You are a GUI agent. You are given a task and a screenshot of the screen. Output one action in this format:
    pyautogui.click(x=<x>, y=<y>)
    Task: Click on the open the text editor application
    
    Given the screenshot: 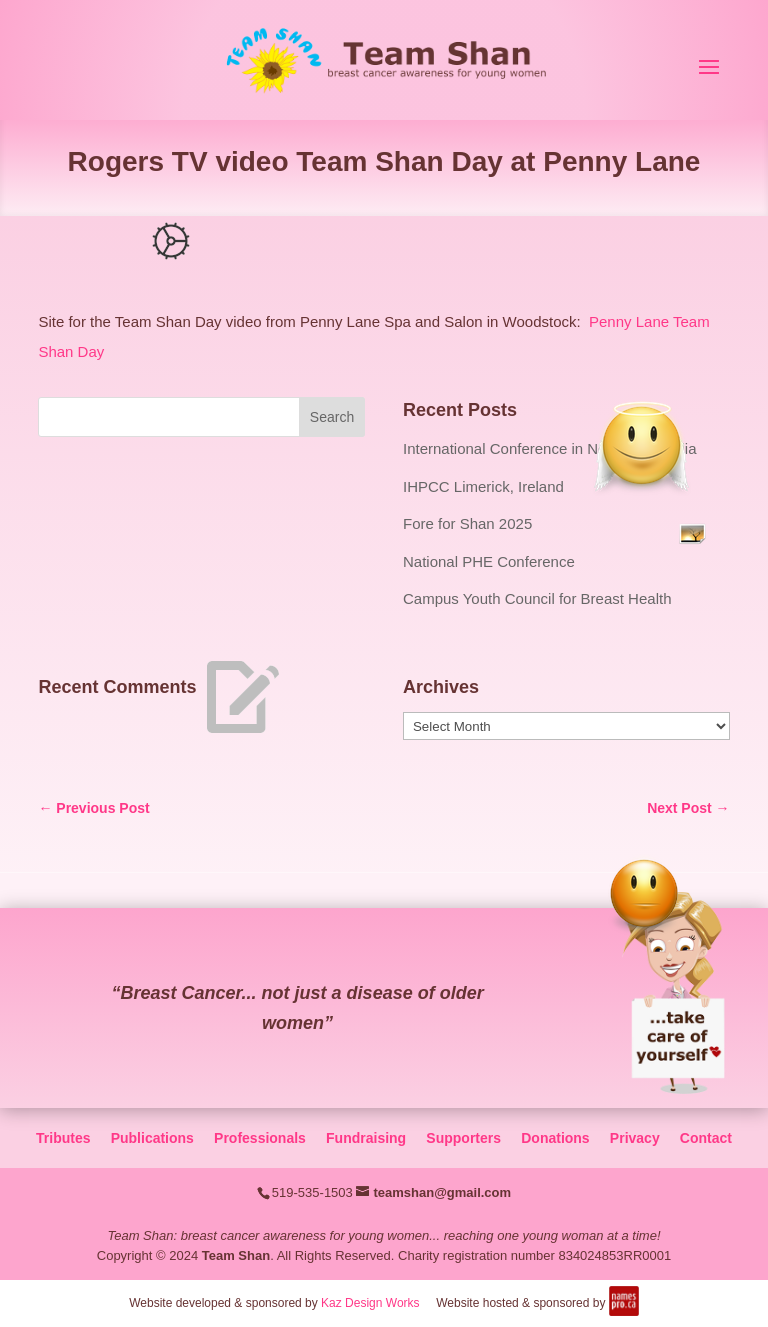 What is the action you would take?
    pyautogui.click(x=243, y=697)
    